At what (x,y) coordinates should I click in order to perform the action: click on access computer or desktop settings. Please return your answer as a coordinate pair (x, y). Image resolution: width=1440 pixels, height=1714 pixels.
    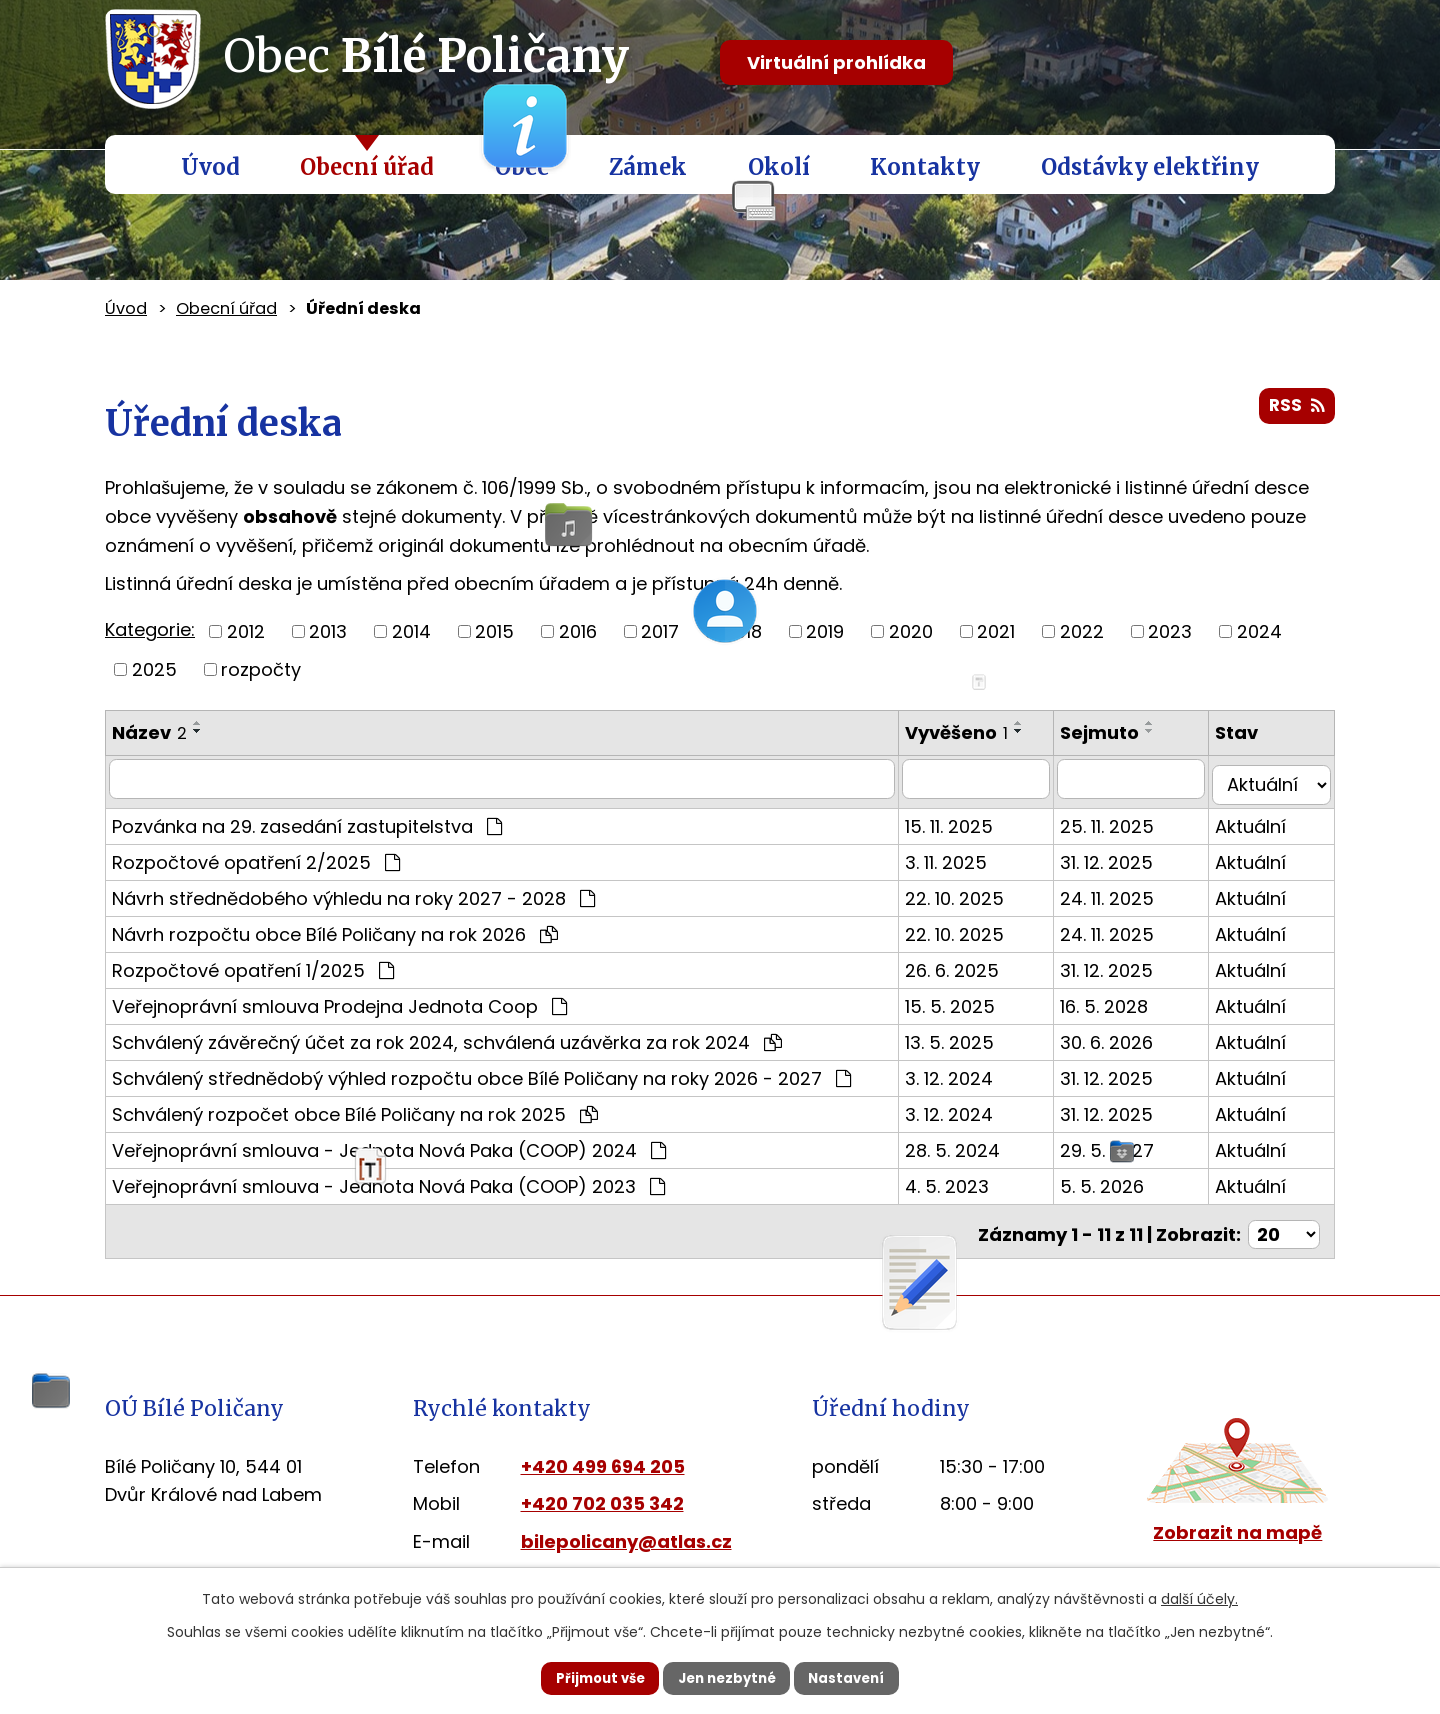
    Looking at the image, I should click on (754, 201).